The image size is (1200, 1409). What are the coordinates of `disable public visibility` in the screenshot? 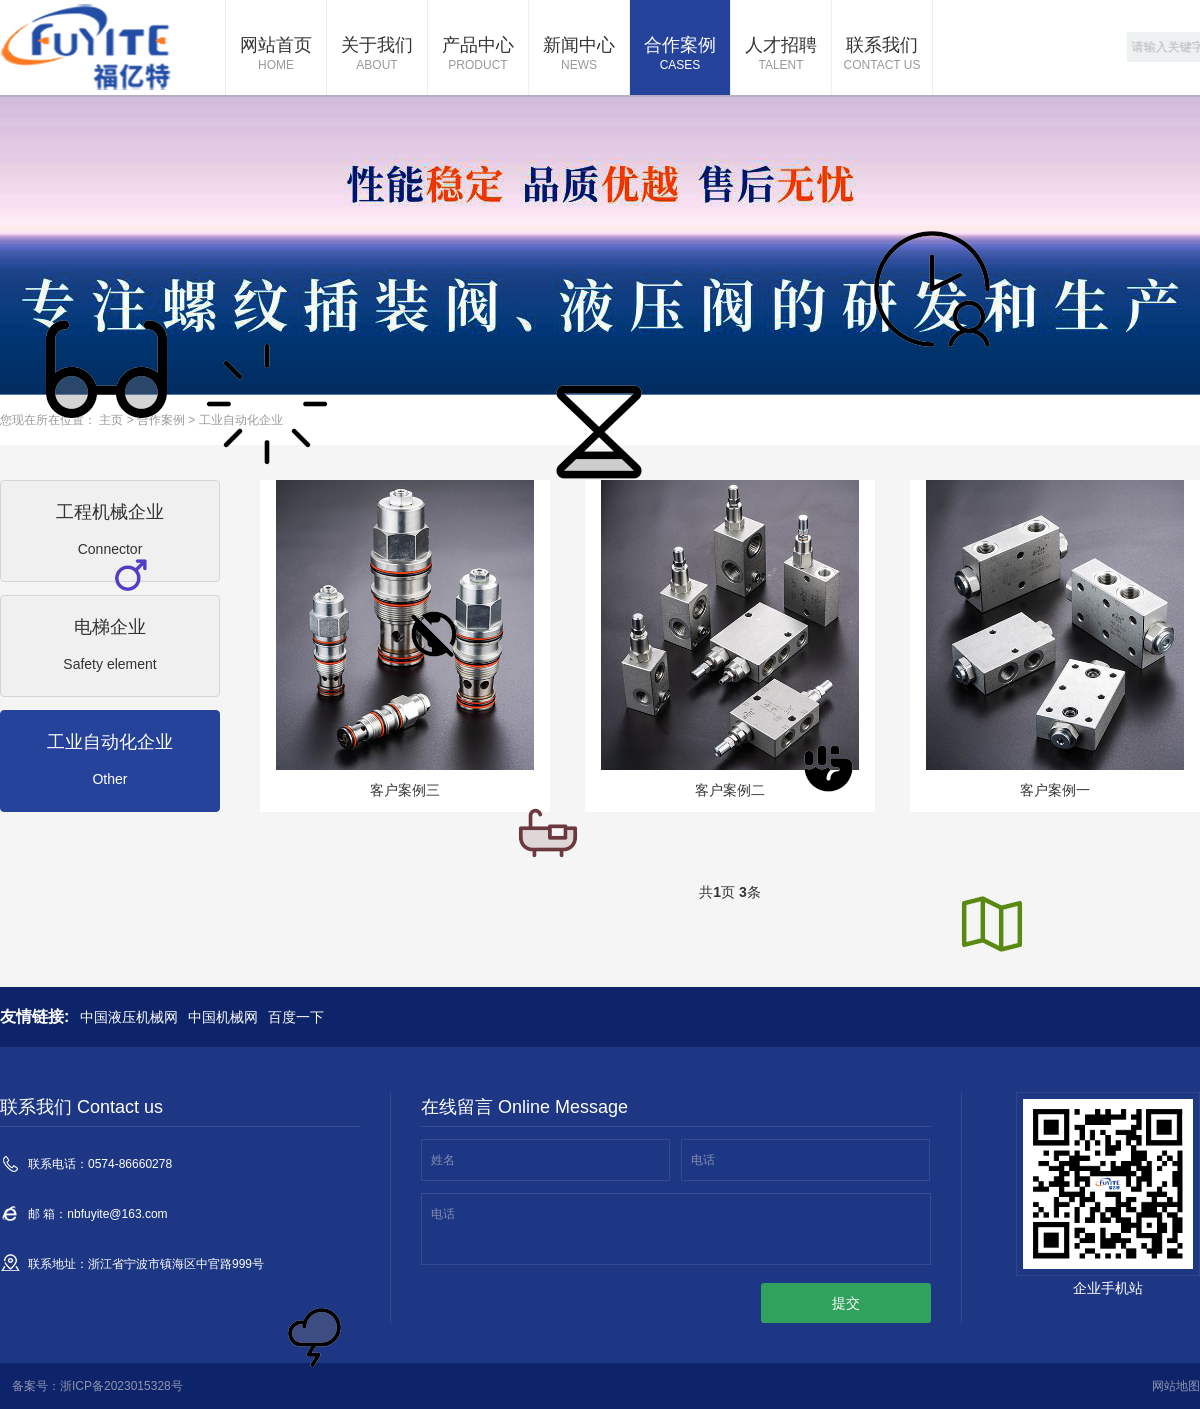 It's located at (434, 634).